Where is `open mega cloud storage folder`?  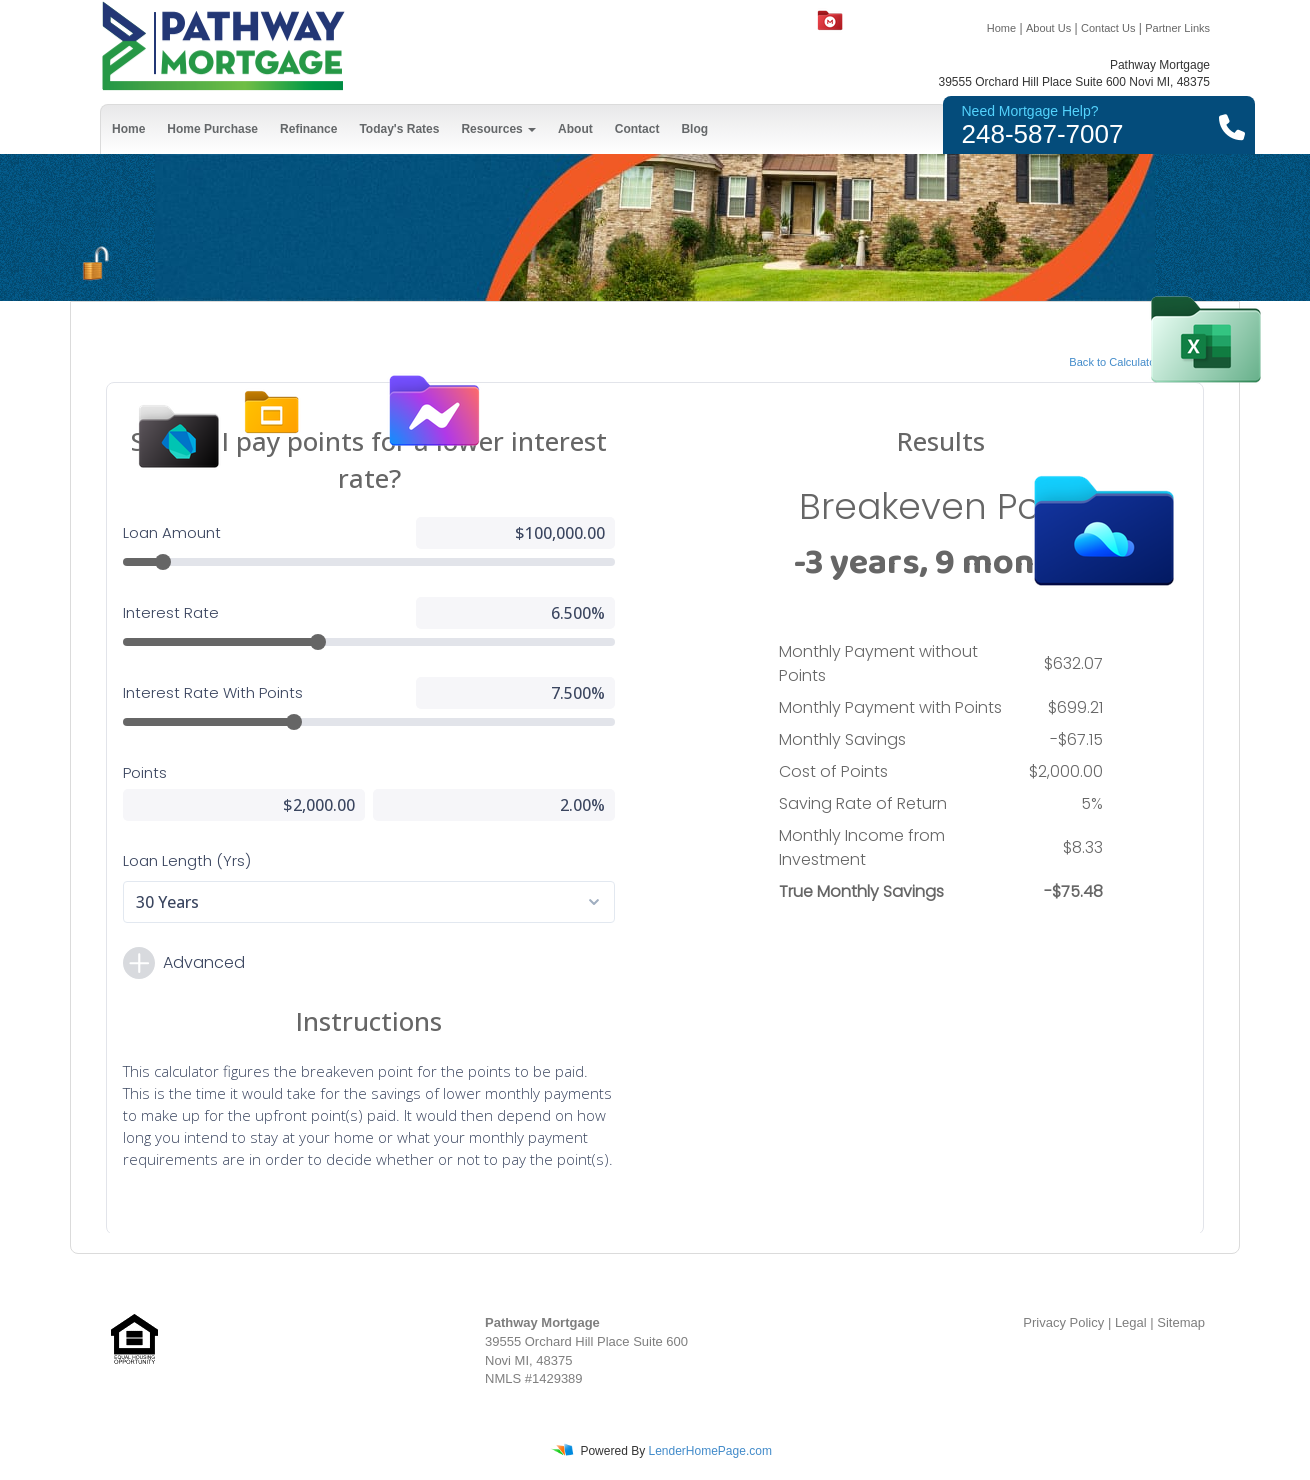
open mega cloud storage folder is located at coordinates (830, 21).